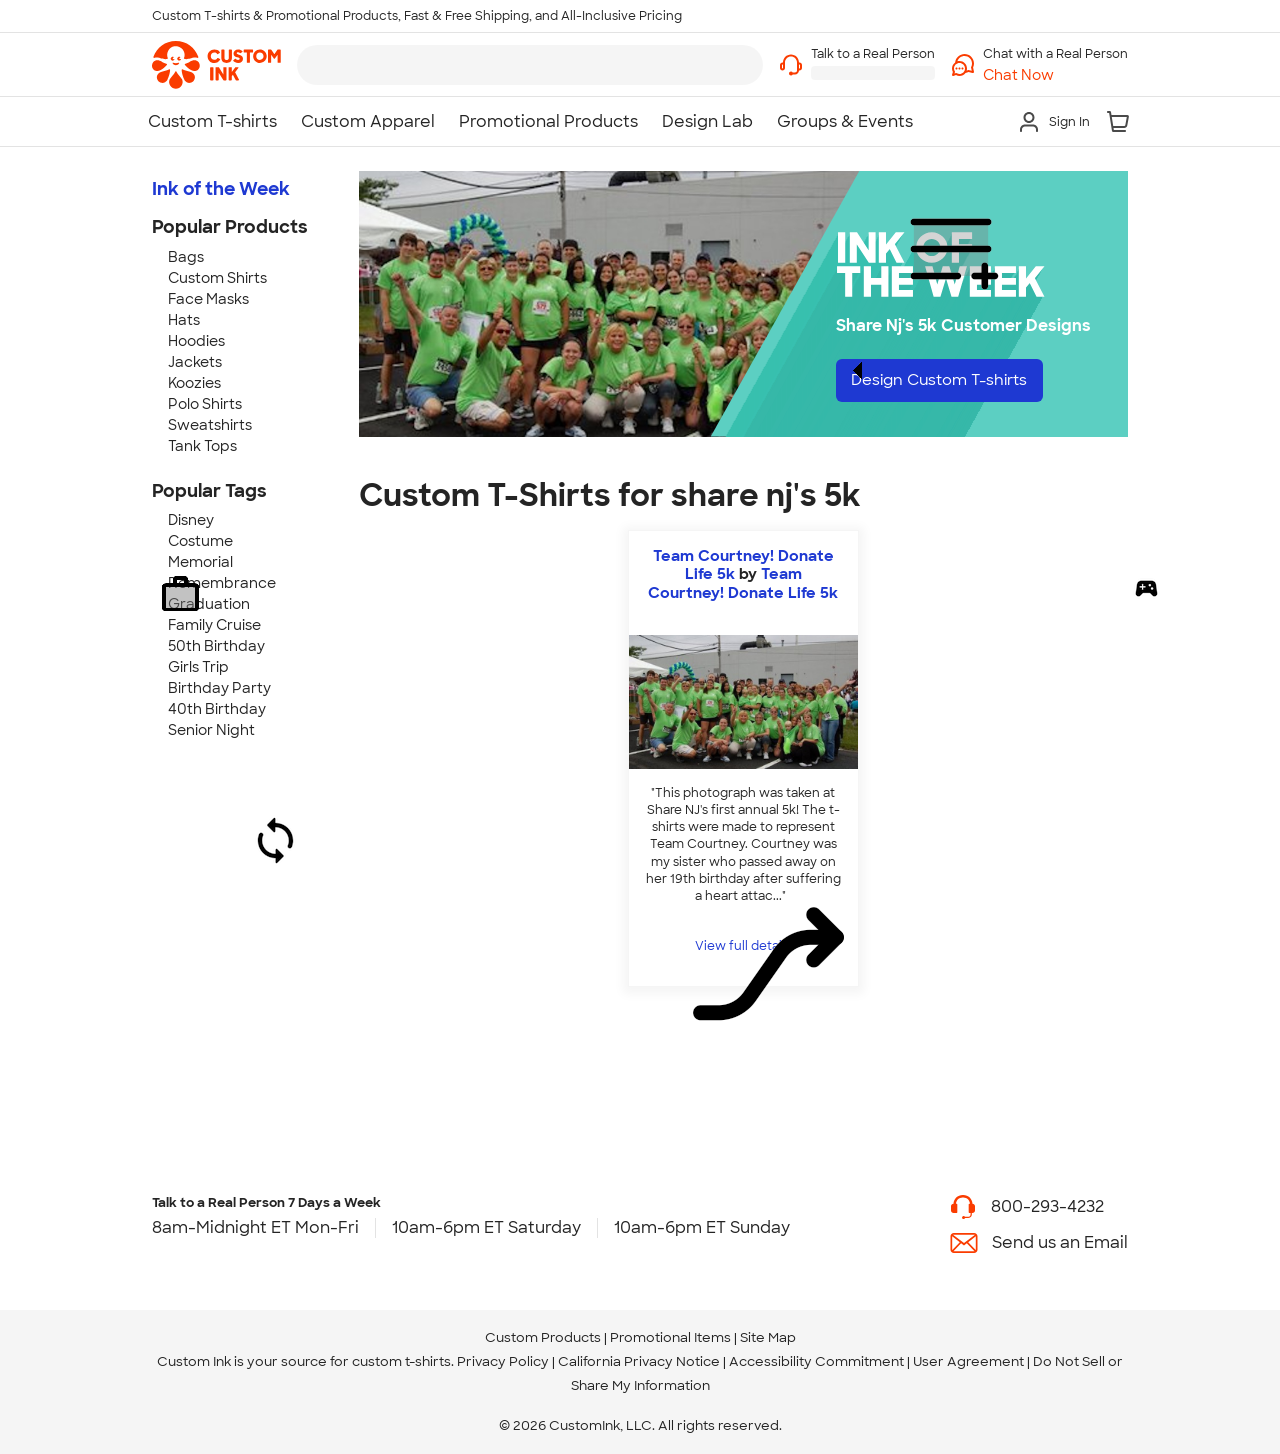 The height and width of the screenshot is (1454, 1280). Describe the element at coordinates (180, 594) in the screenshot. I see `access work-related files or documents` at that location.